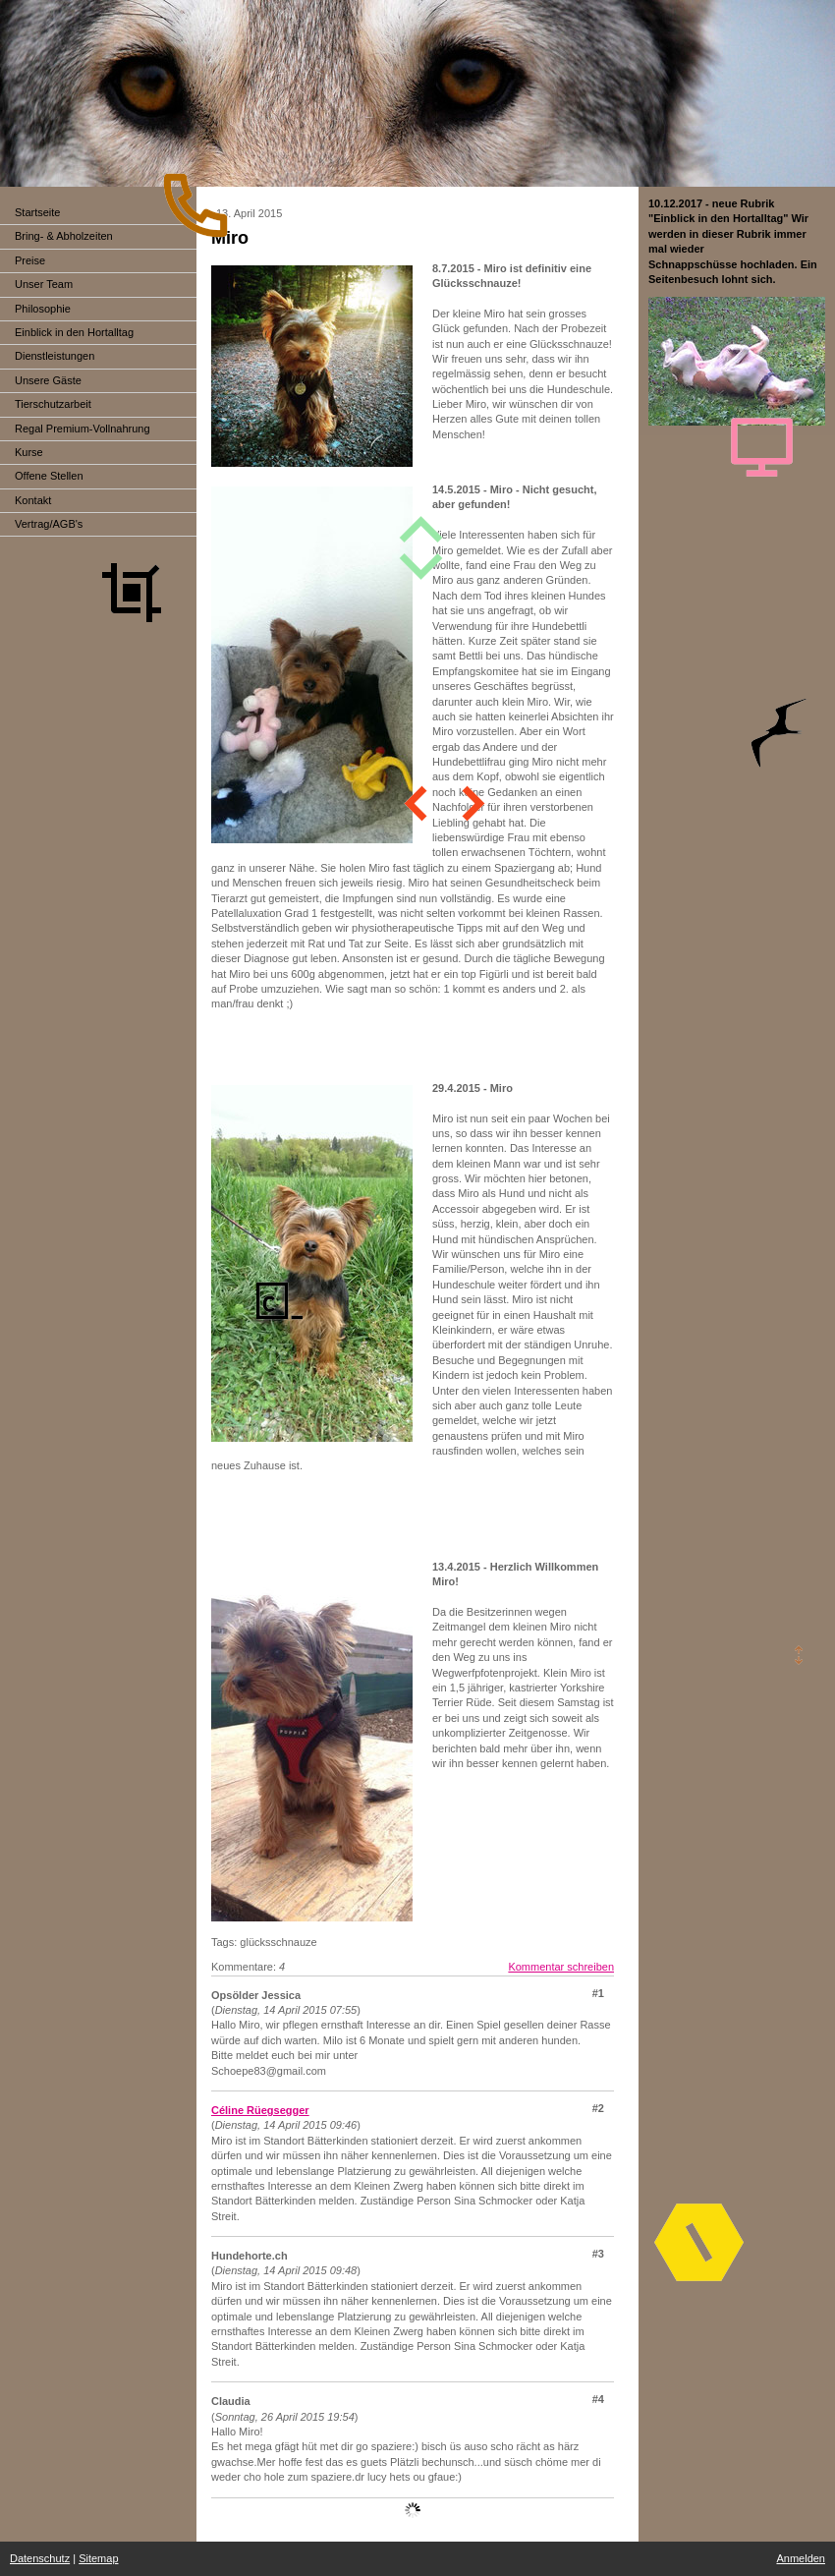 This screenshot has height=2576, width=835. I want to click on make a phone call, so click(195, 205).